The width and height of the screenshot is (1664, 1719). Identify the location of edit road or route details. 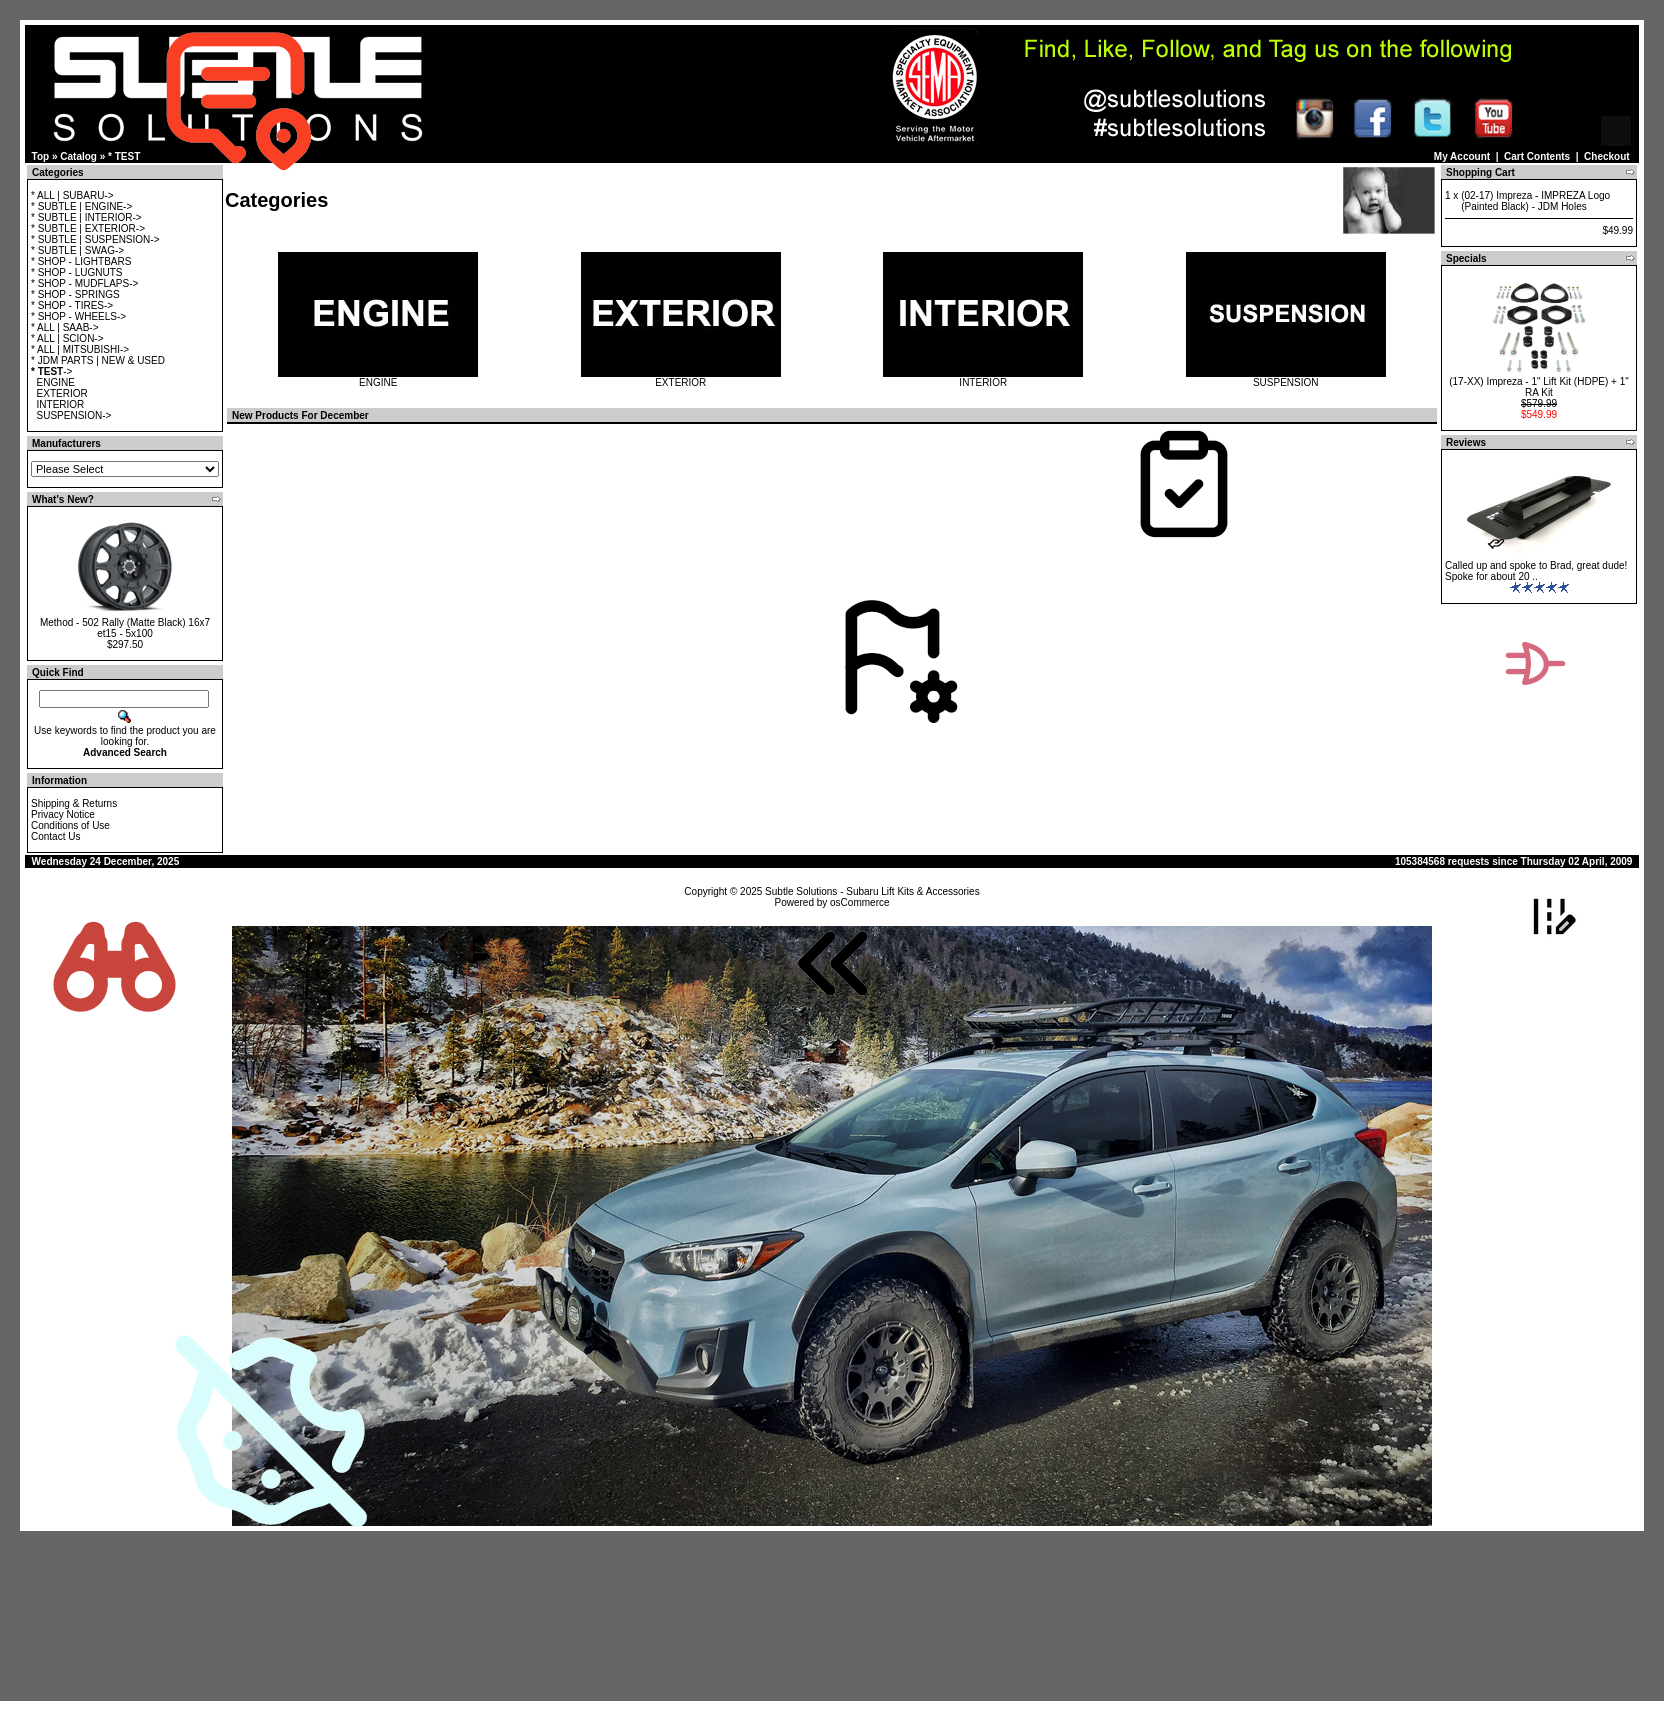
(1551, 916).